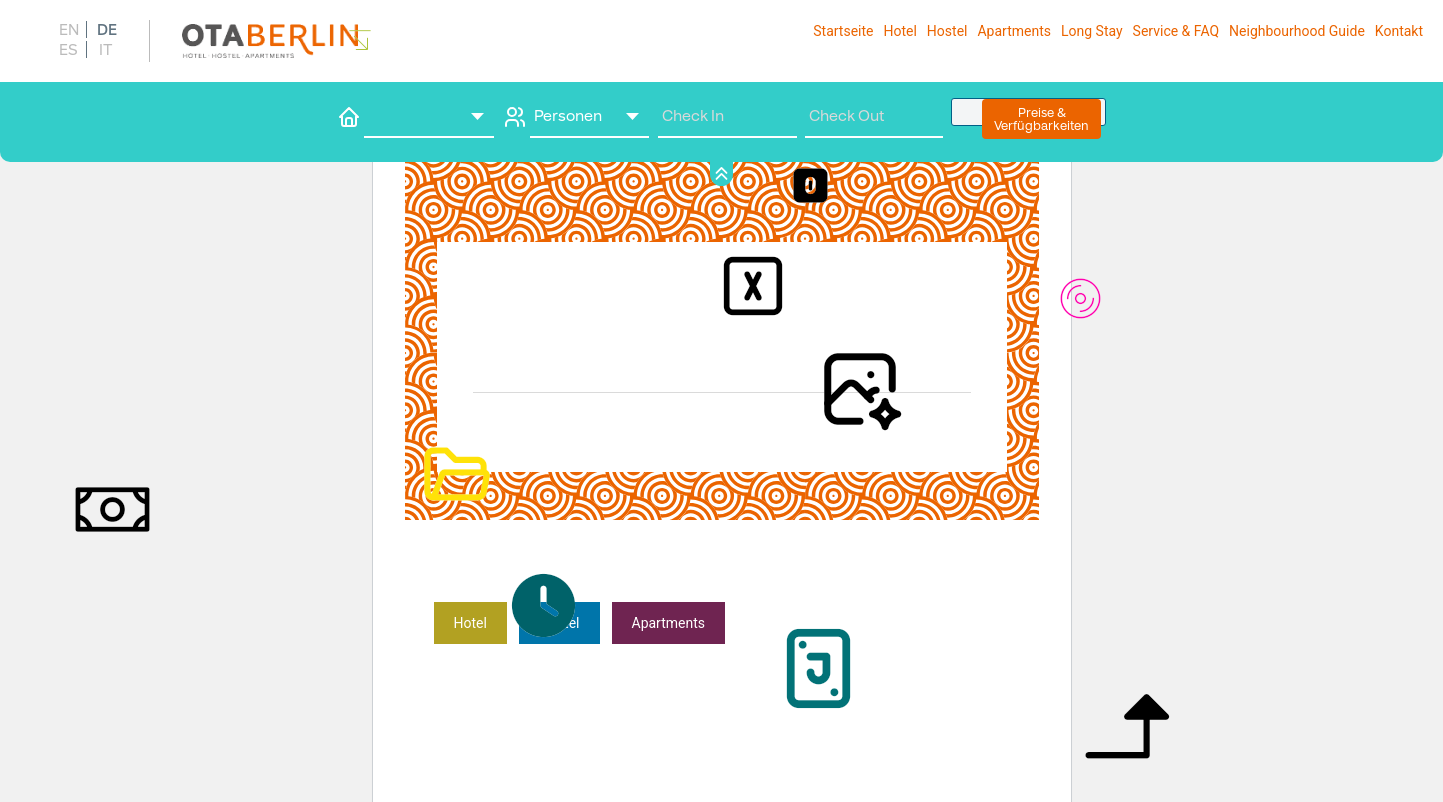  What do you see at coordinates (753, 286) in the screenshot?
I see `close or dismiss a dialog box` at bounding box center [753, 286].